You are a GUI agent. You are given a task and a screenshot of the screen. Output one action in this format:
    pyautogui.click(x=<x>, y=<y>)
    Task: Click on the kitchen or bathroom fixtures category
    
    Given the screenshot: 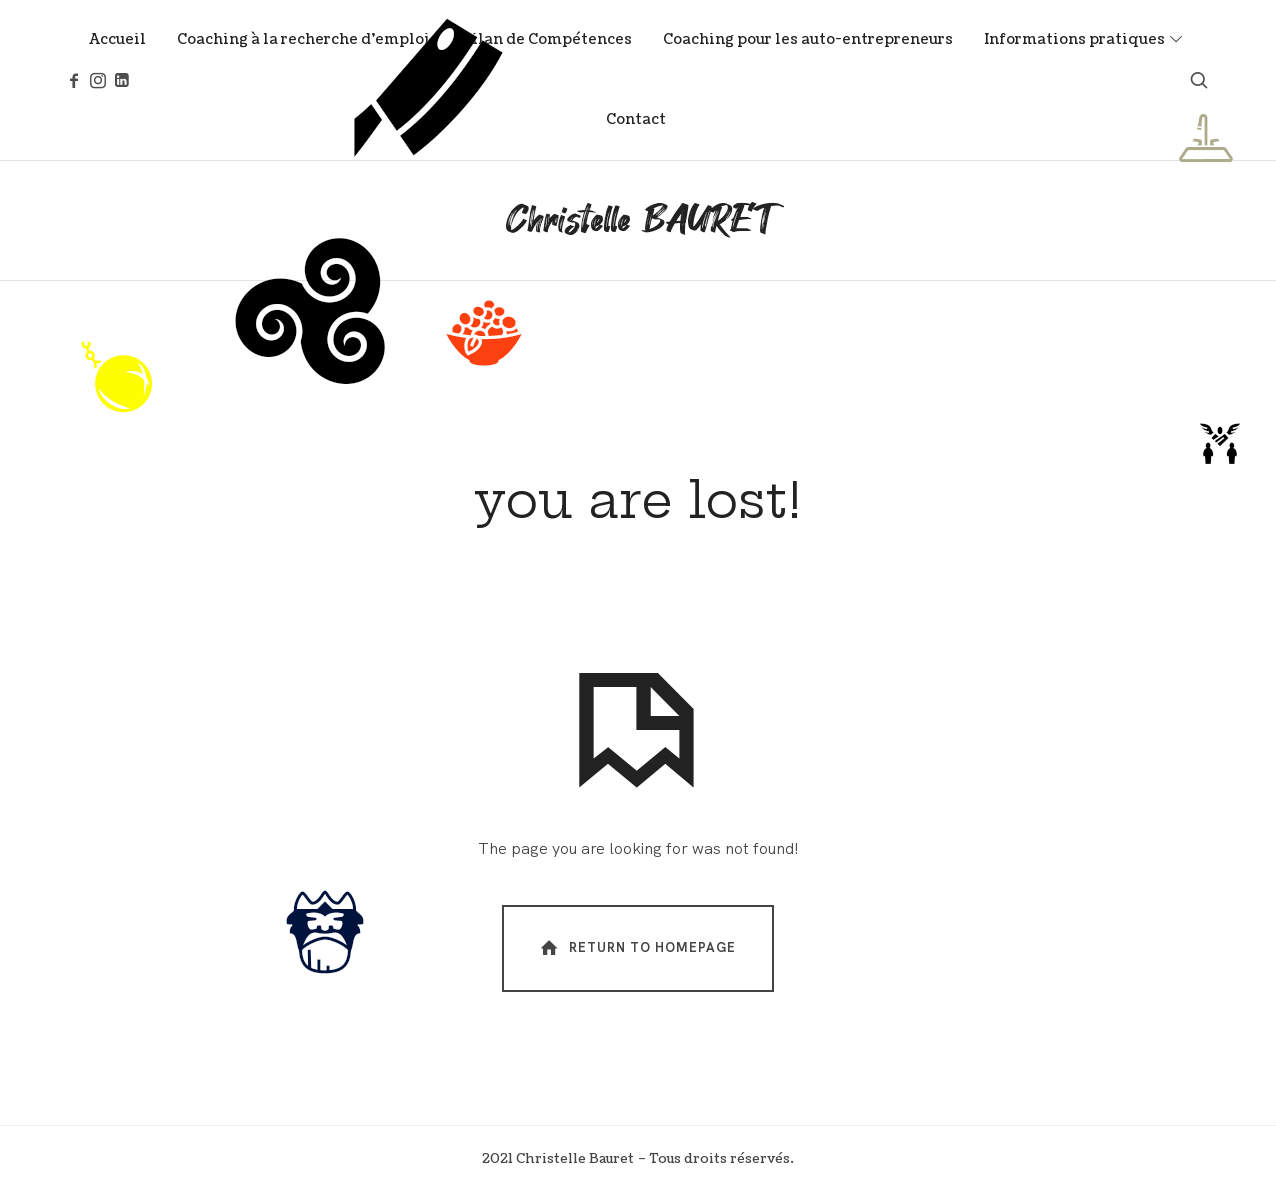 What is the action you would take?
    pyautogui.click(x=1206, y=138)
    